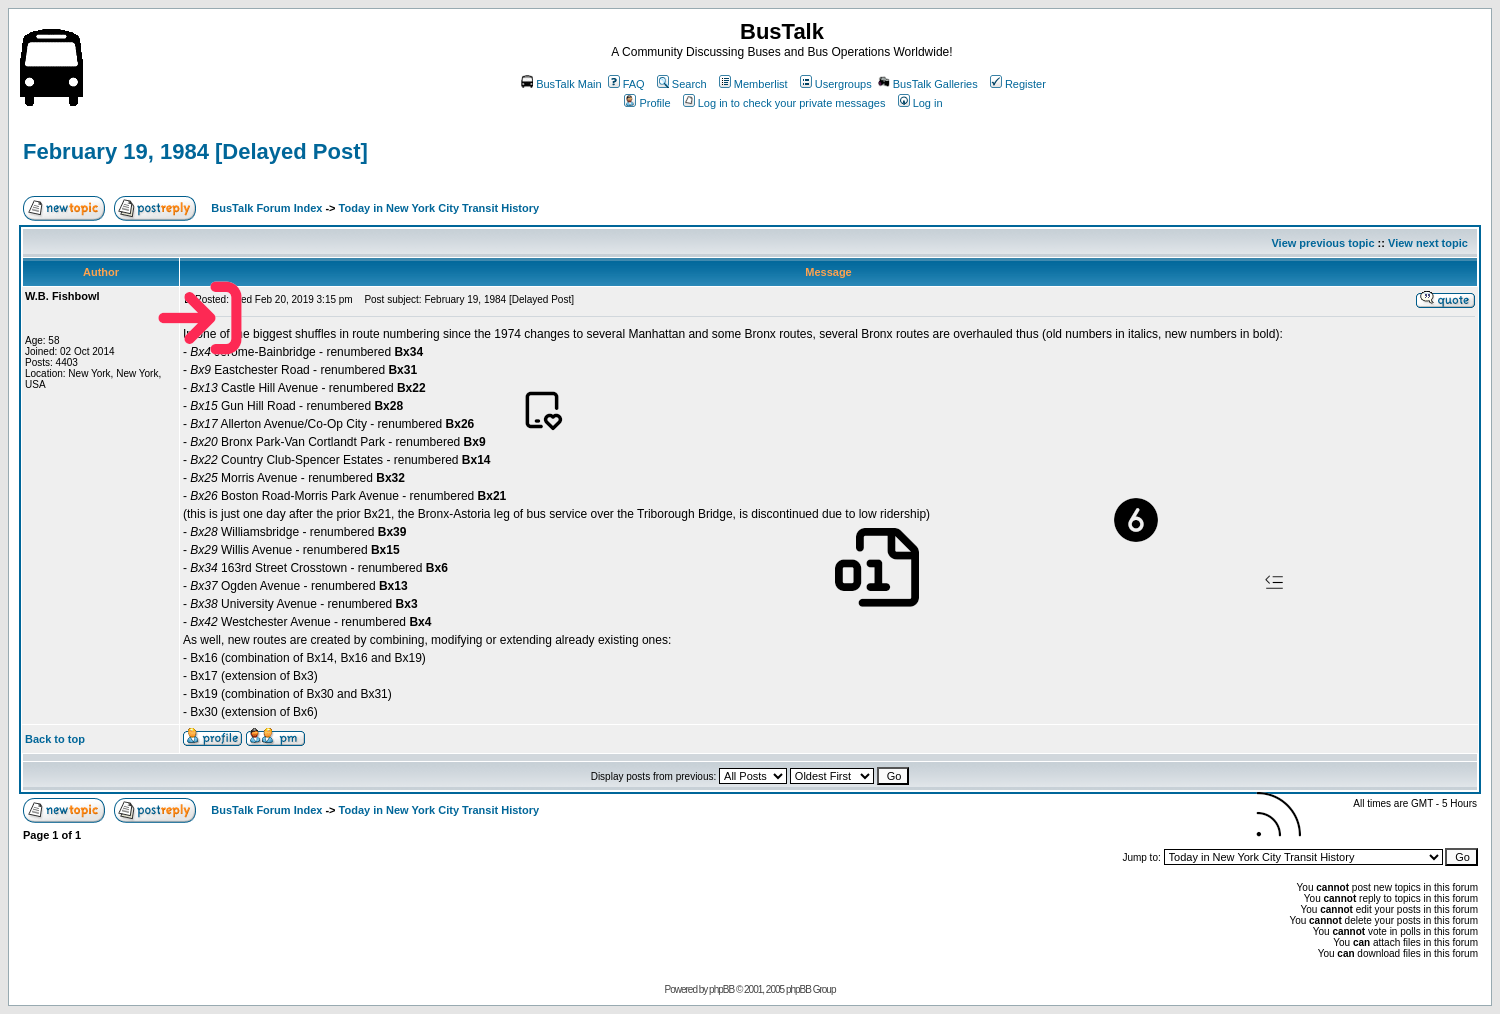  Describe the element at coordinates (1136, 520) in the screenshot. I see `indicates step 6 in a multi-step process` at that location.